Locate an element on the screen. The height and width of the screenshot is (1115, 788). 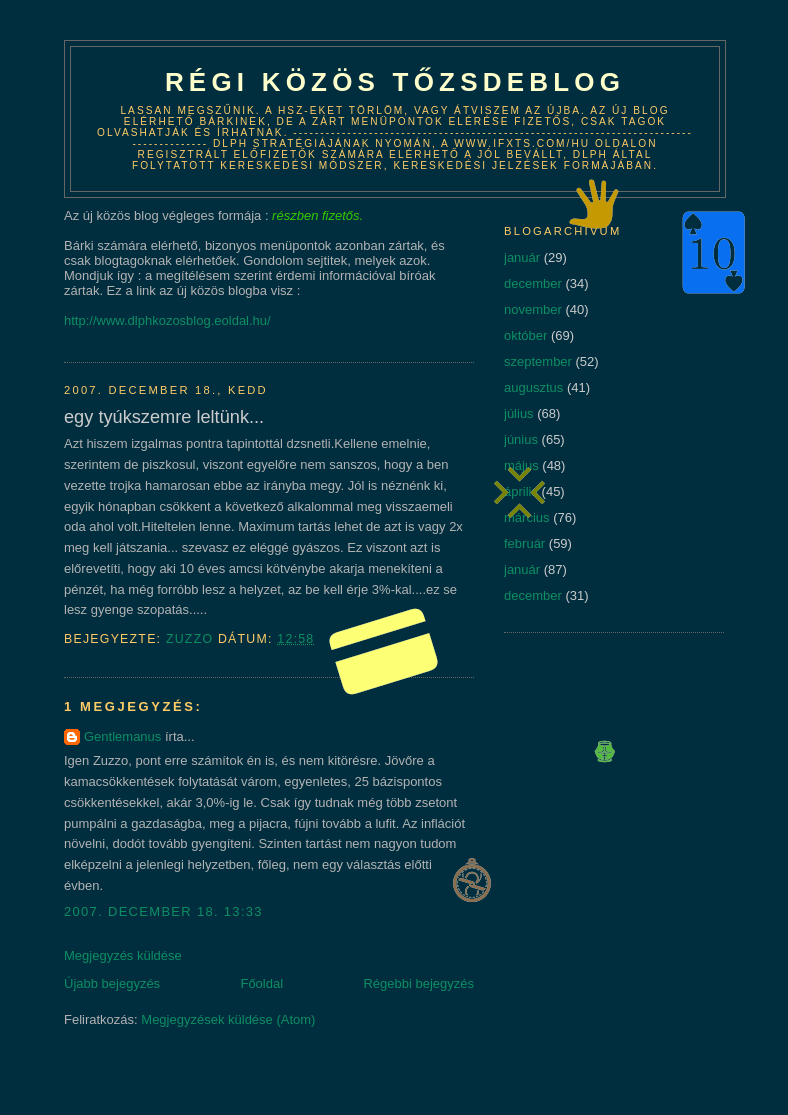
center or focus on a target point is located at coordinates (519, 492).